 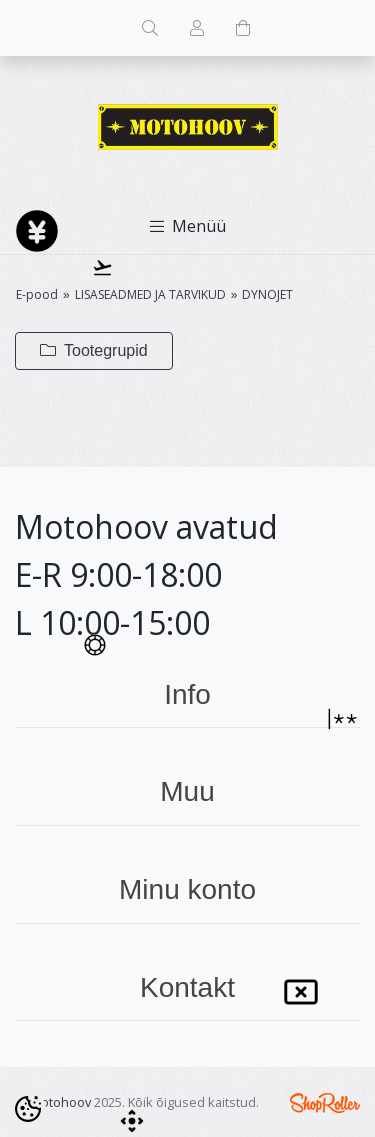 What do you see at coordinates (301, 992) in the screenshot?
I see `close or dismiss a window` at bounding box center [301, 992].